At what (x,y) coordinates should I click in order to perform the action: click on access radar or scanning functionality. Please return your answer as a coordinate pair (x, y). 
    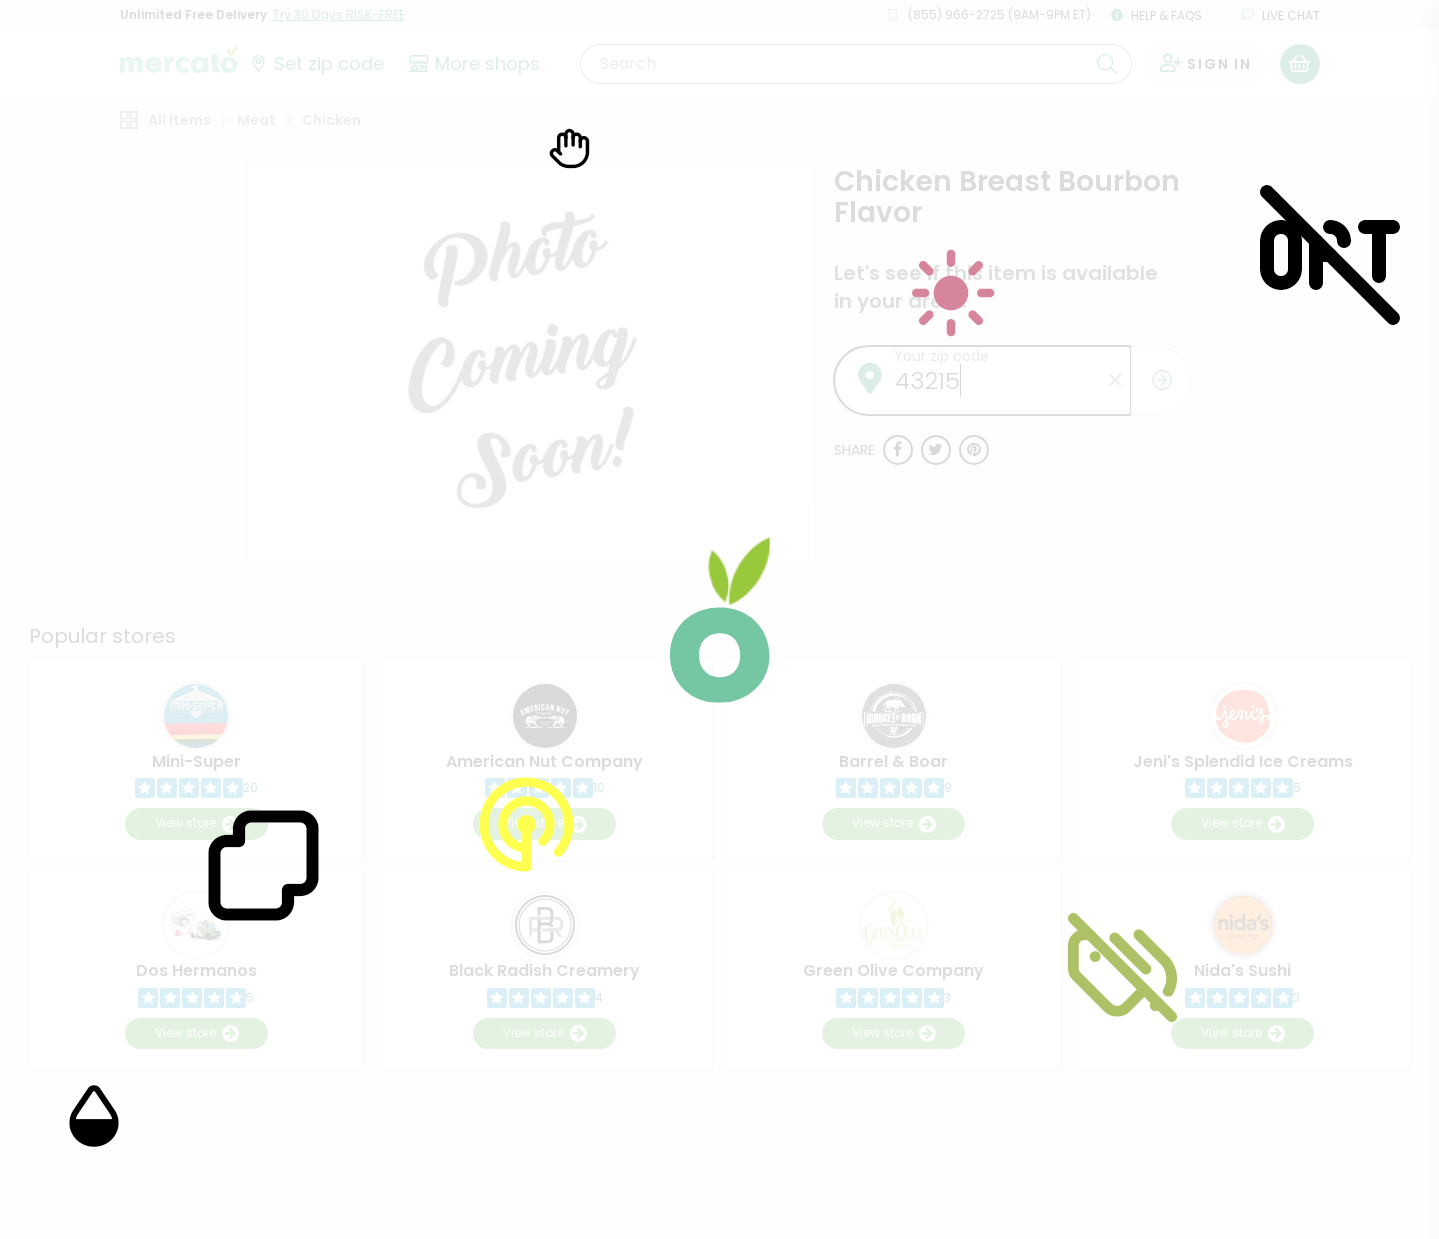
    Looking at the image, I should click on (526, 824).